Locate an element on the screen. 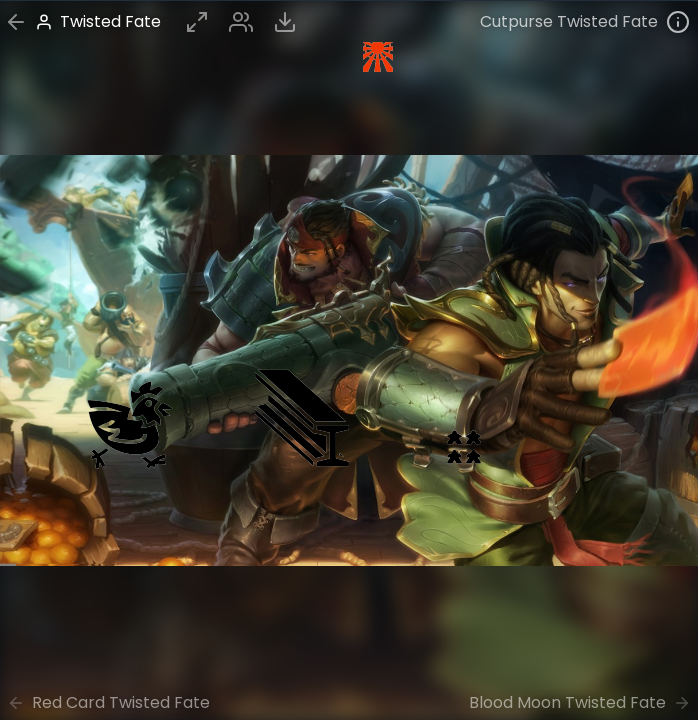 The height and width of the screenshot is (720, 698). select chicken in a farming or cooking game is located at coordinates (130, 425).